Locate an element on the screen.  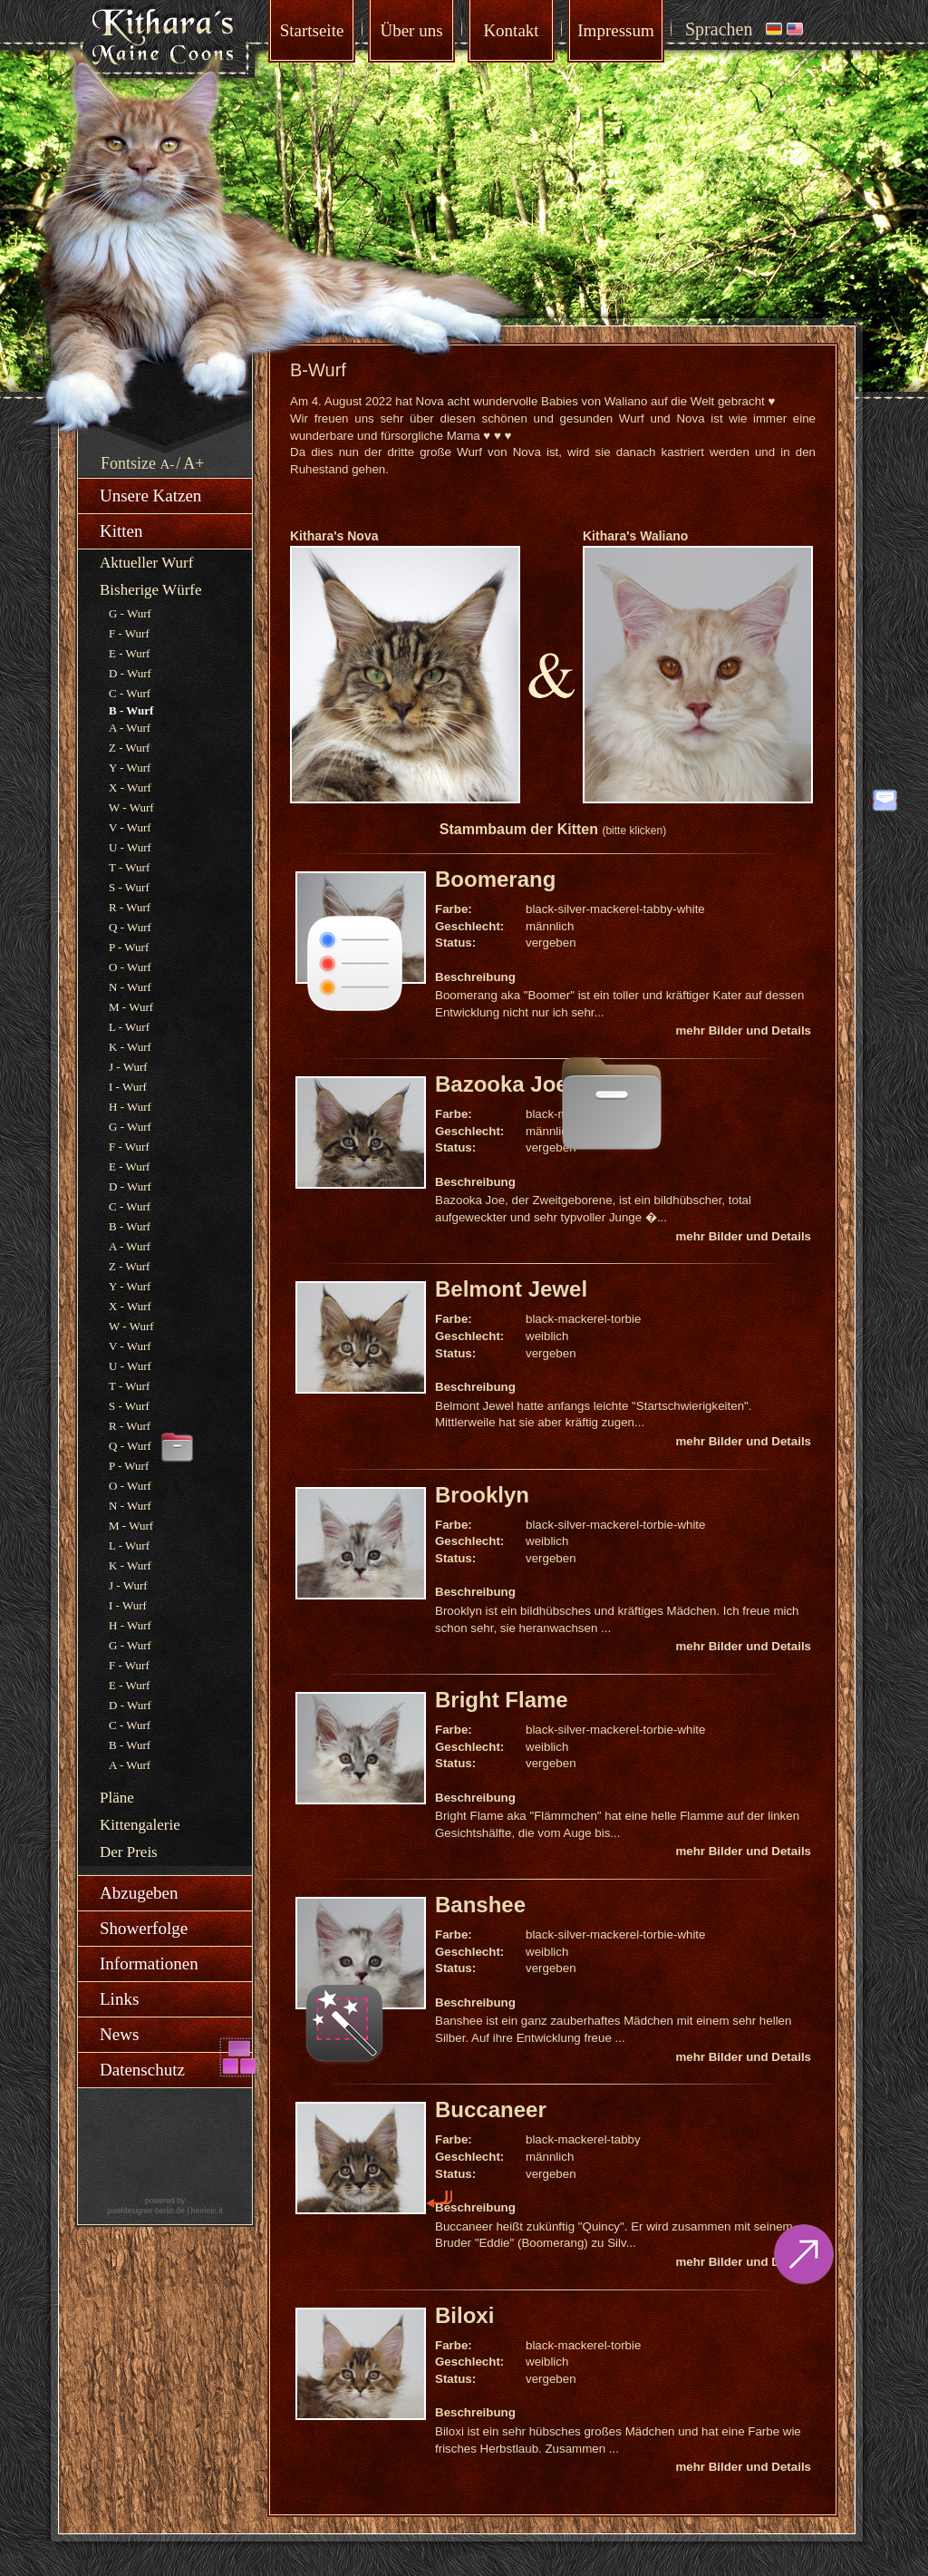
open the reminders app is located at coordinates (354, 963).